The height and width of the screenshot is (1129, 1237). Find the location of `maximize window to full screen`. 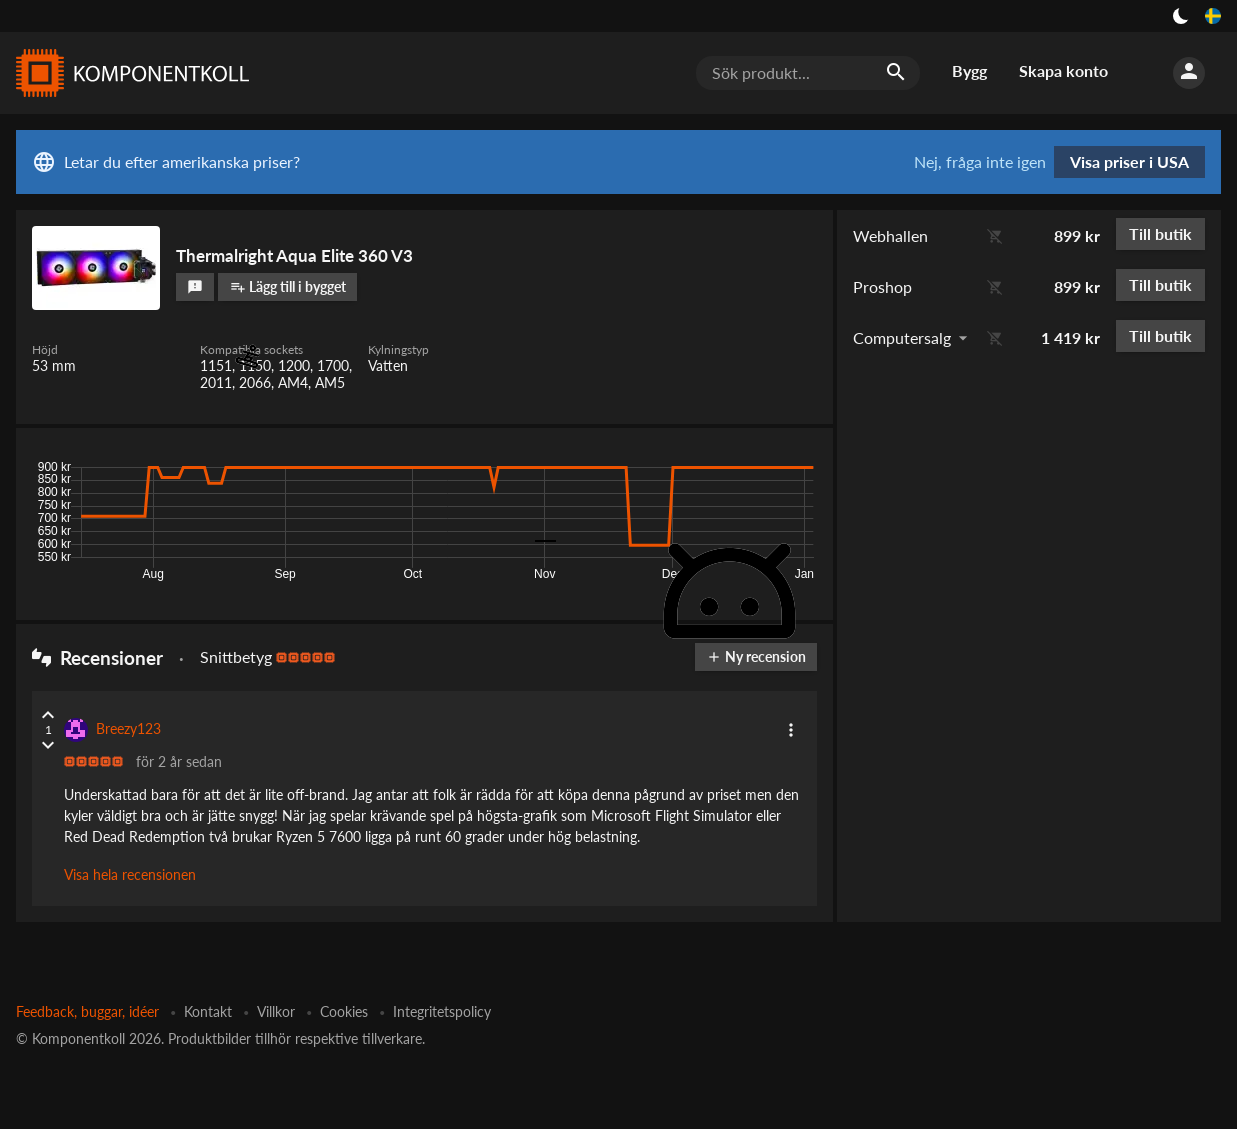

maximize window to full screen is located at coordinates (545, 550).